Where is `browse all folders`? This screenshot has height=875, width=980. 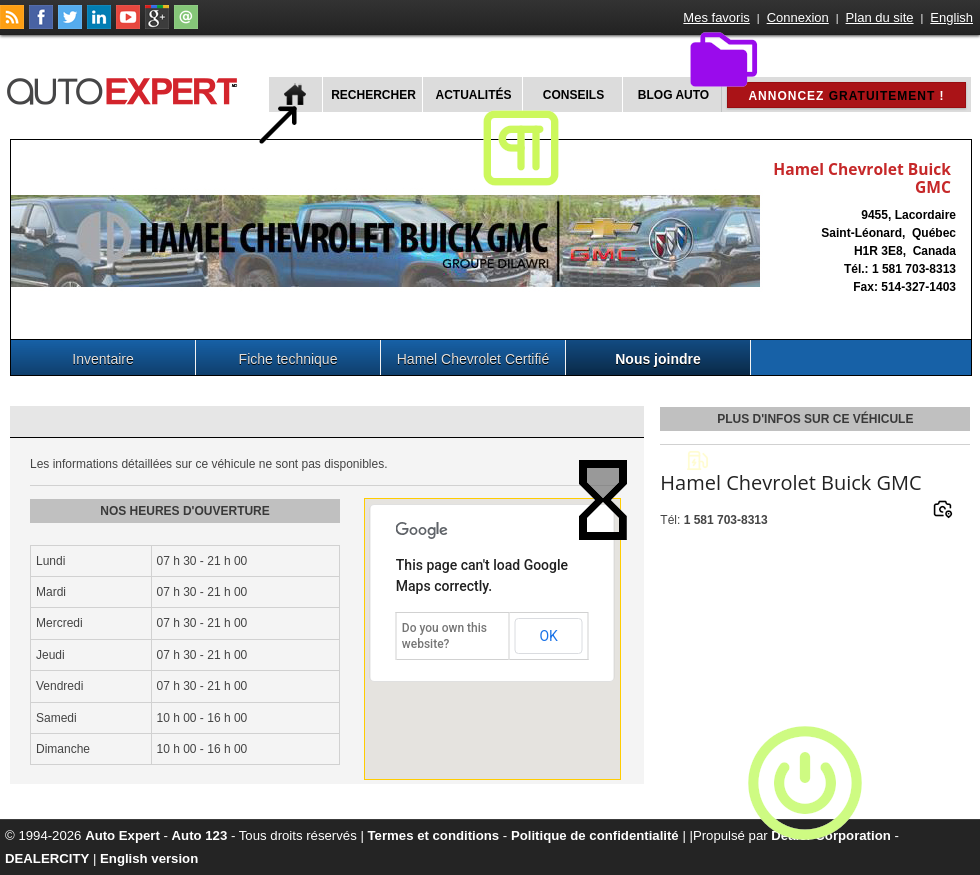
browse all folders is located at coordinates (722, 59).